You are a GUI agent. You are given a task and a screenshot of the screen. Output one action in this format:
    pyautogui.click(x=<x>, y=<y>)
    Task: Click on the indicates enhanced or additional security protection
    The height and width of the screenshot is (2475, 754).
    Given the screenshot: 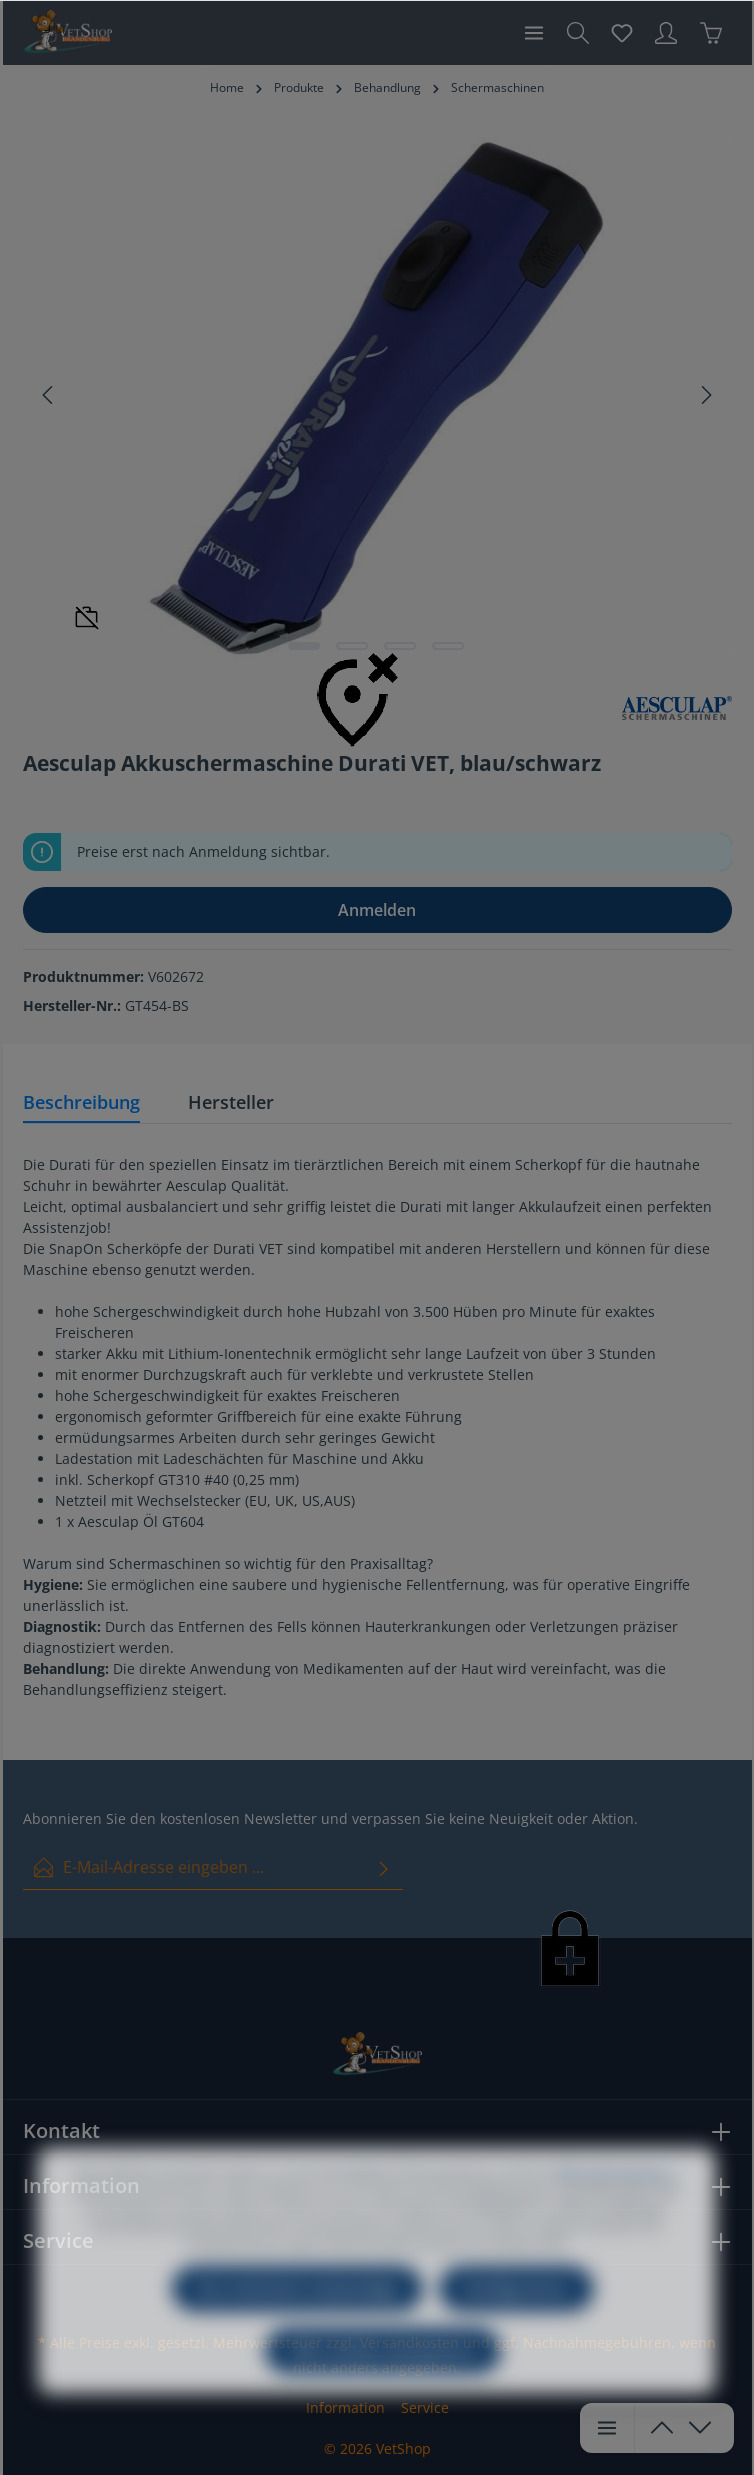 What is the action you would take?
    pyautogui.click(x=570, y=1950)
    